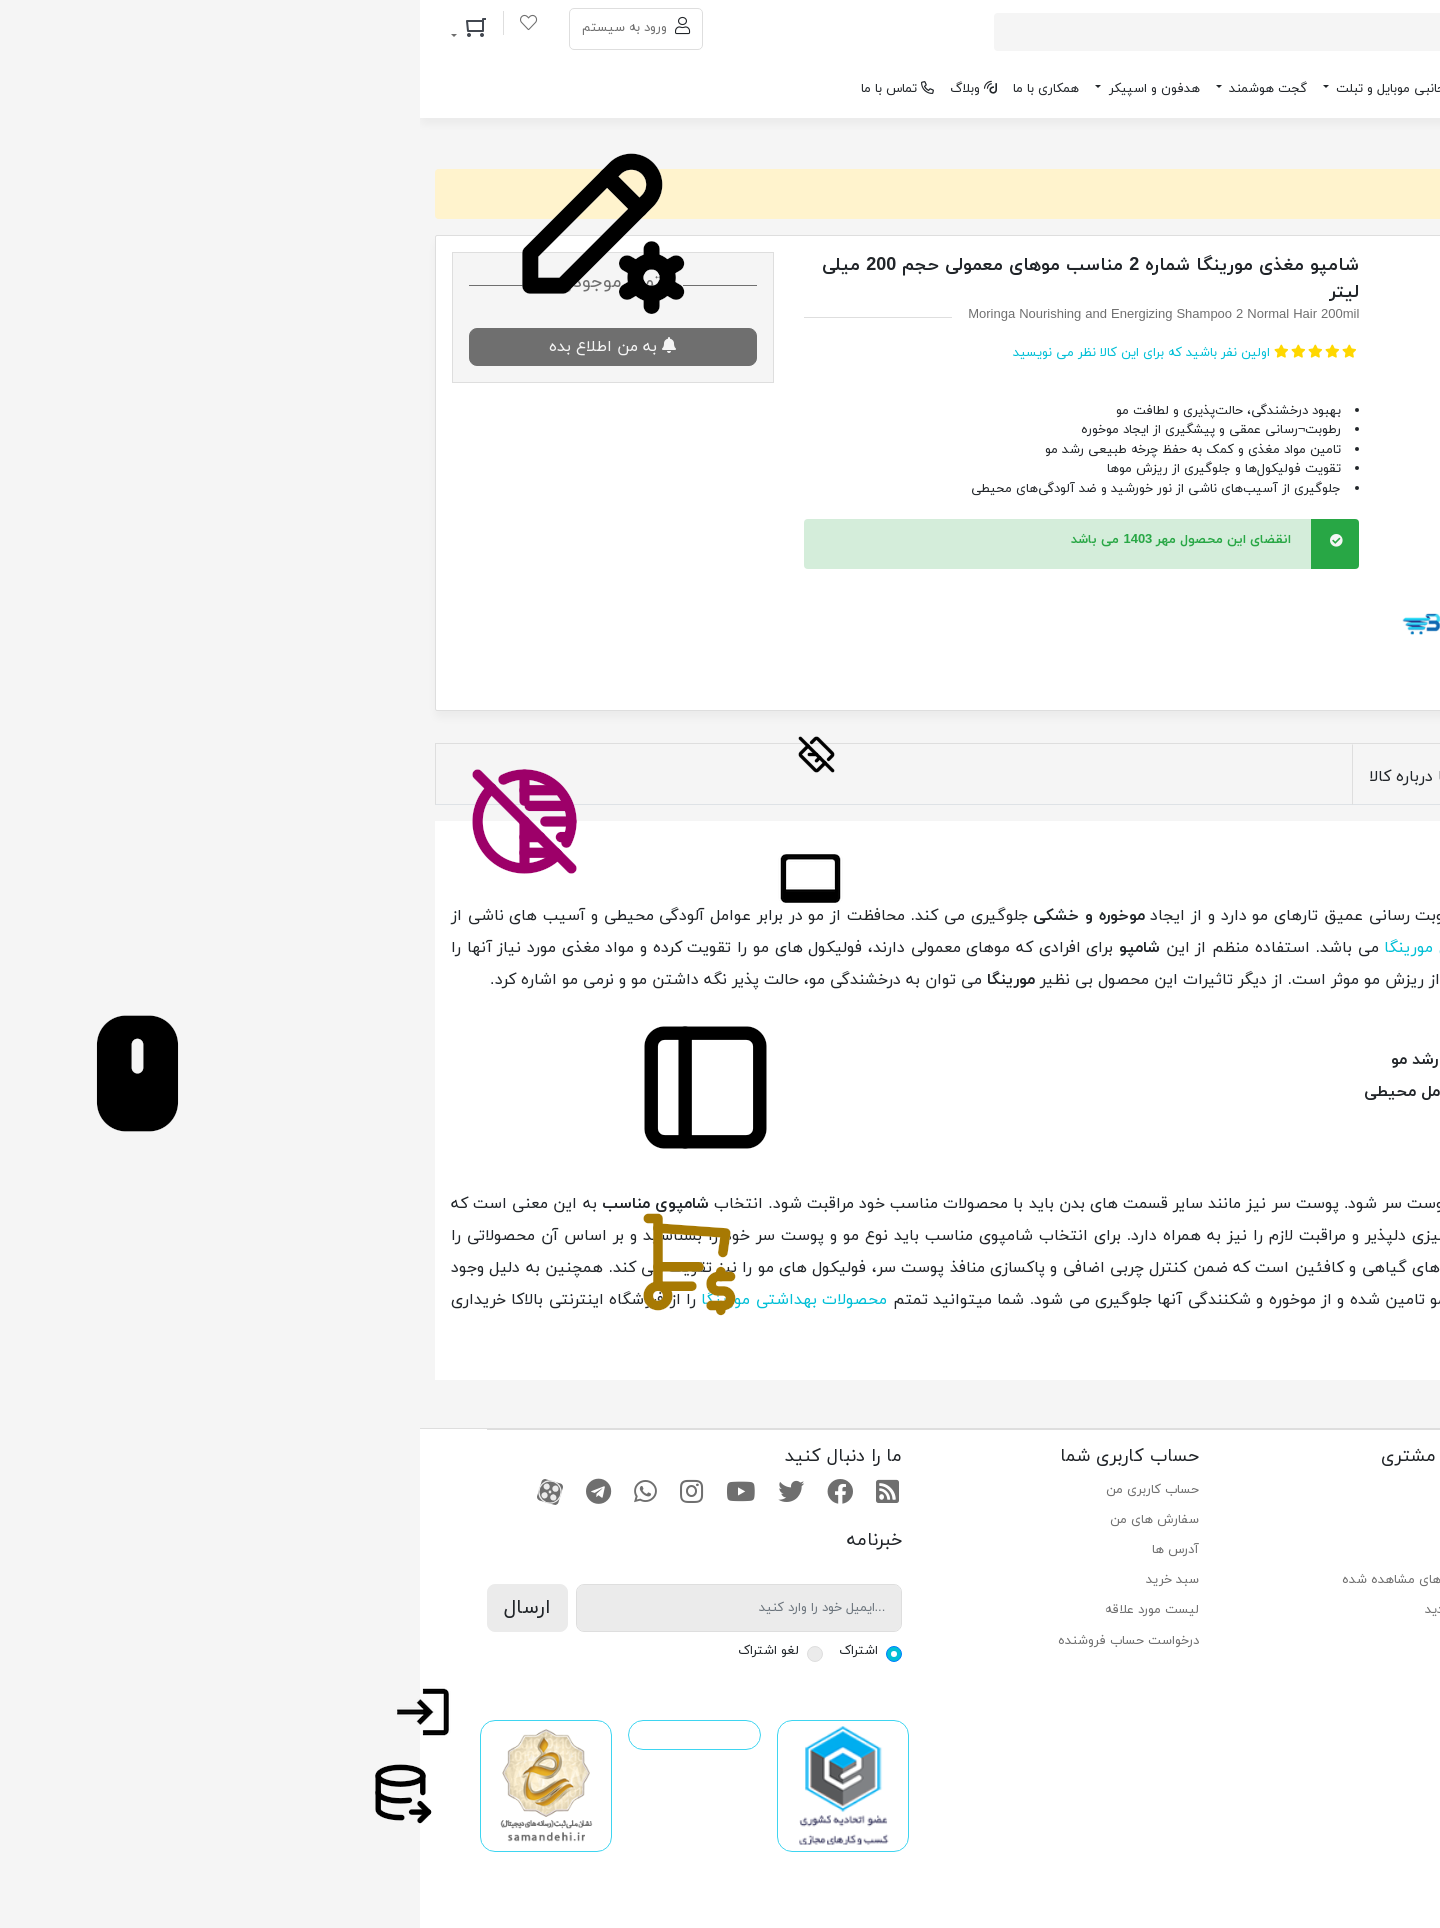  I want to click on adjust mouse or pointer settings, so click(137, 1073).